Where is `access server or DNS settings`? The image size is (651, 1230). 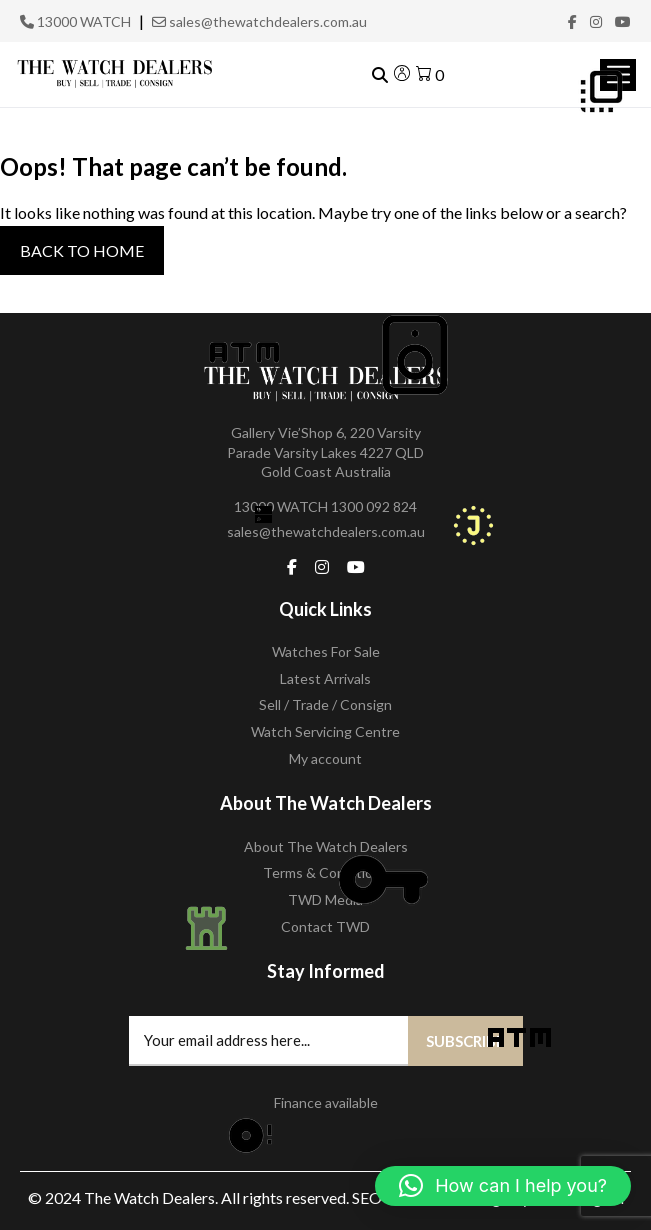 access server or DNS settings is located at coordinates (263, 514).